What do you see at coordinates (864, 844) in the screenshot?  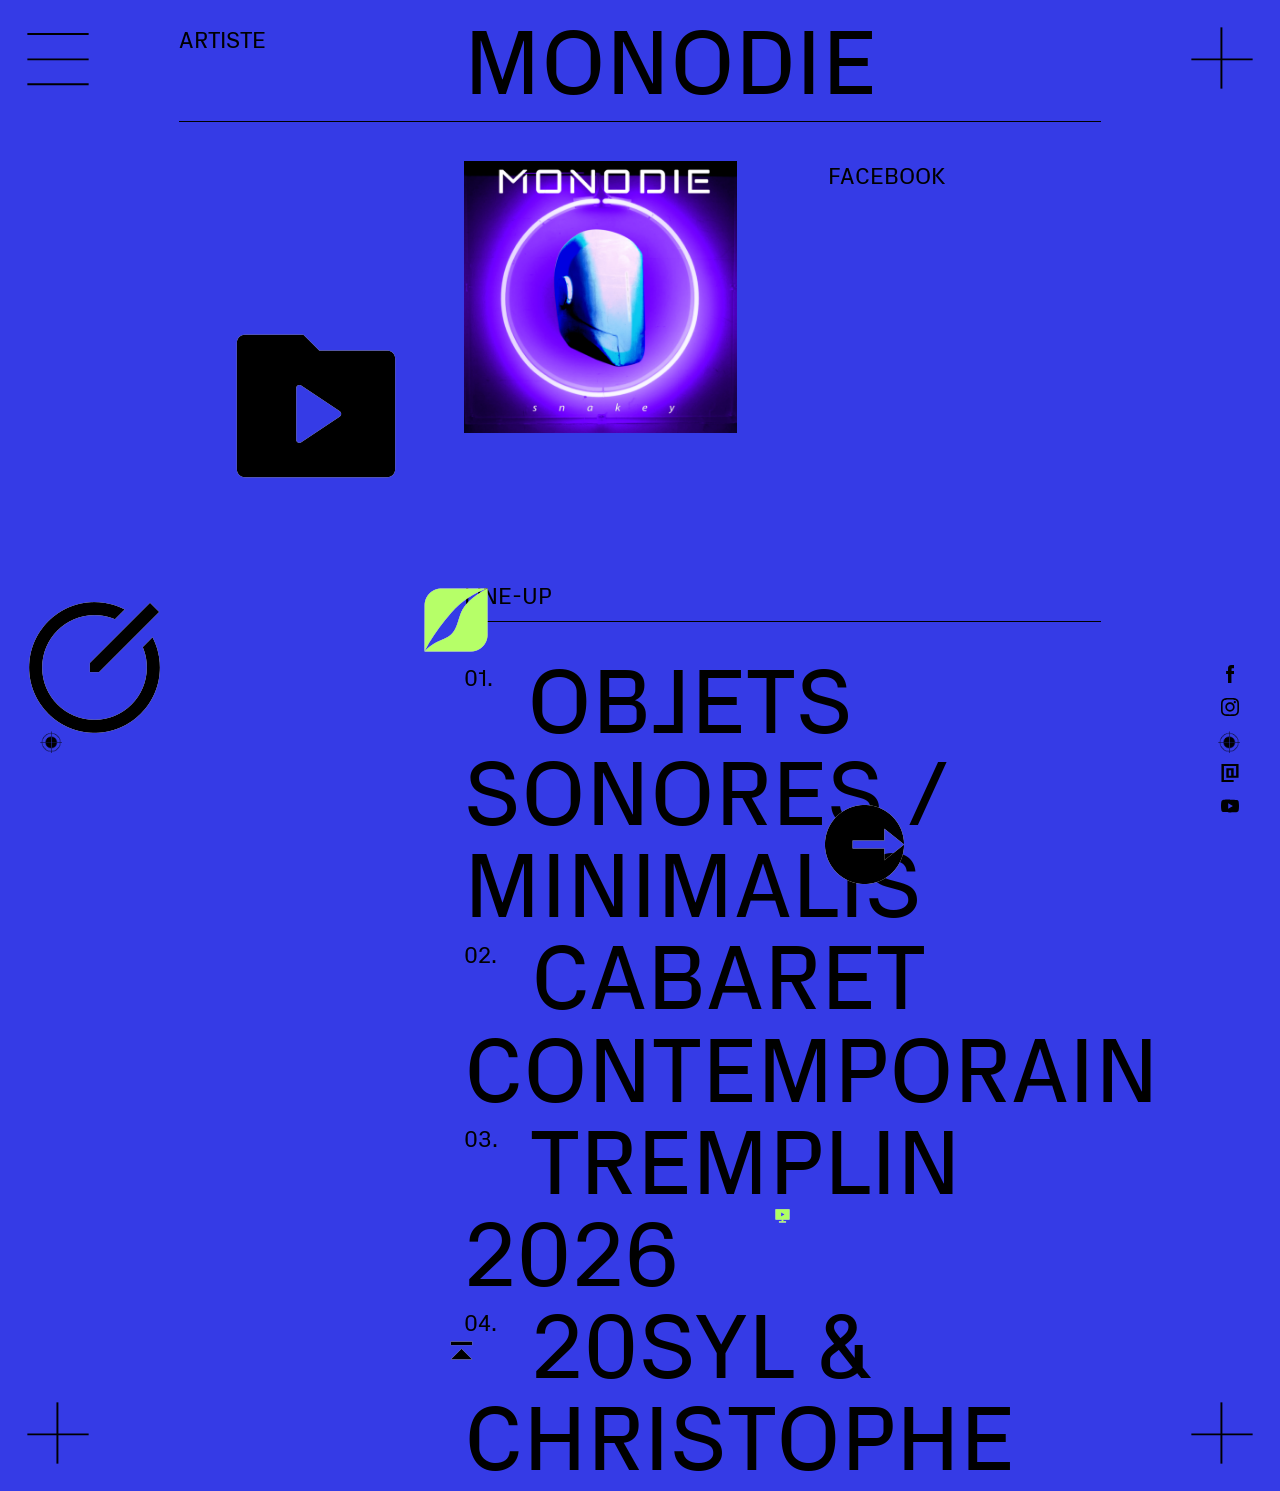 I see `log out of your account` at bounding box center [864, 844].